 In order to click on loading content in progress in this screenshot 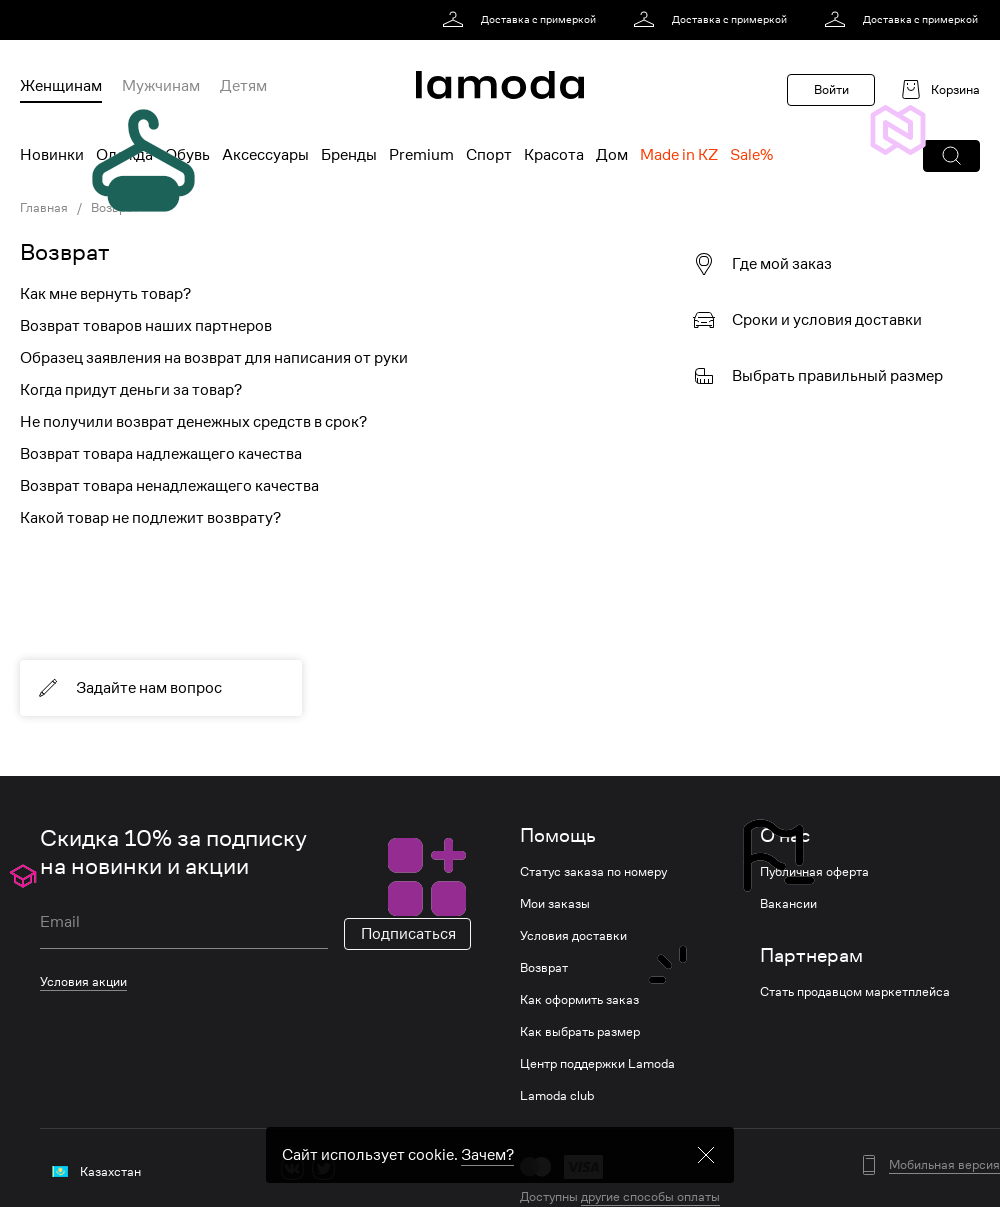, I will do `click(683, 980)`.